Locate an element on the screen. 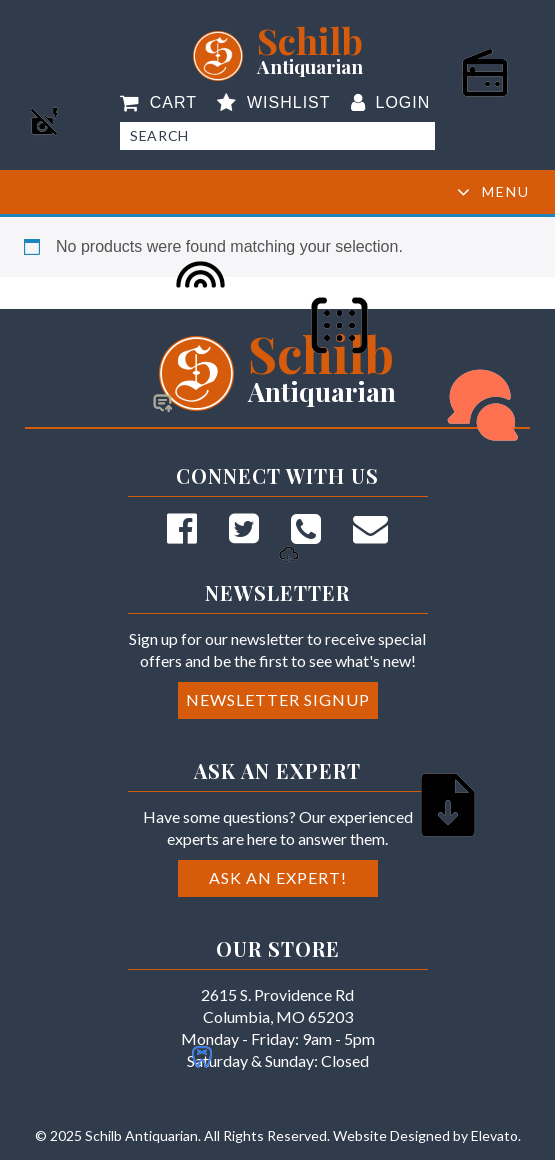  access a forum channel is located at coordinates (483, 403).